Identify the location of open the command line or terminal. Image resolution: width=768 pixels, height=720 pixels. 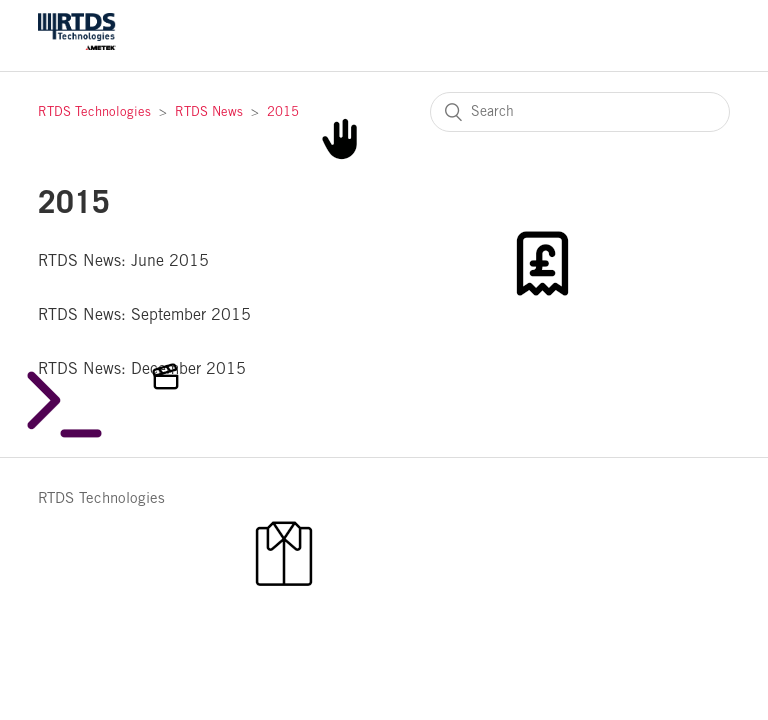
(64, 404).